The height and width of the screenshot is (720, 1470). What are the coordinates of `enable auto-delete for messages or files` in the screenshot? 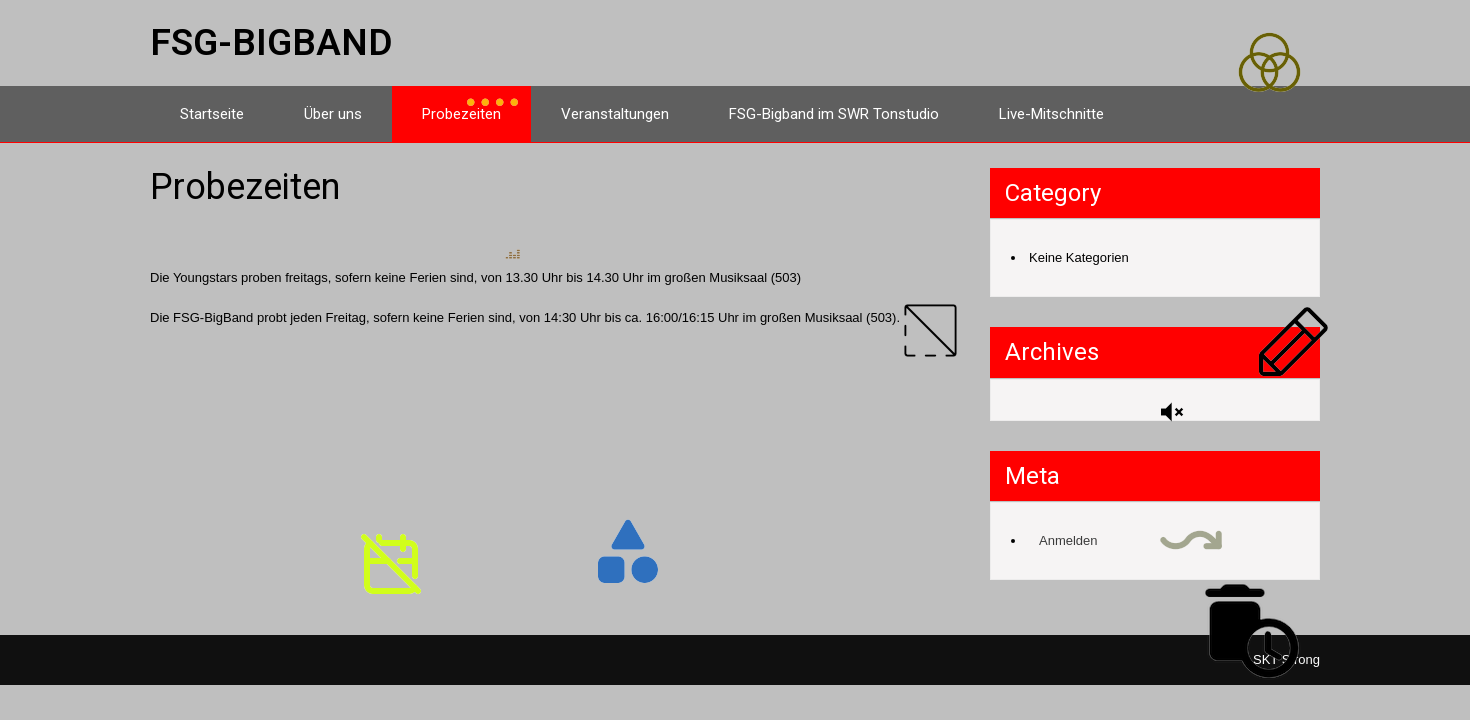 It's located at (1252, 631).